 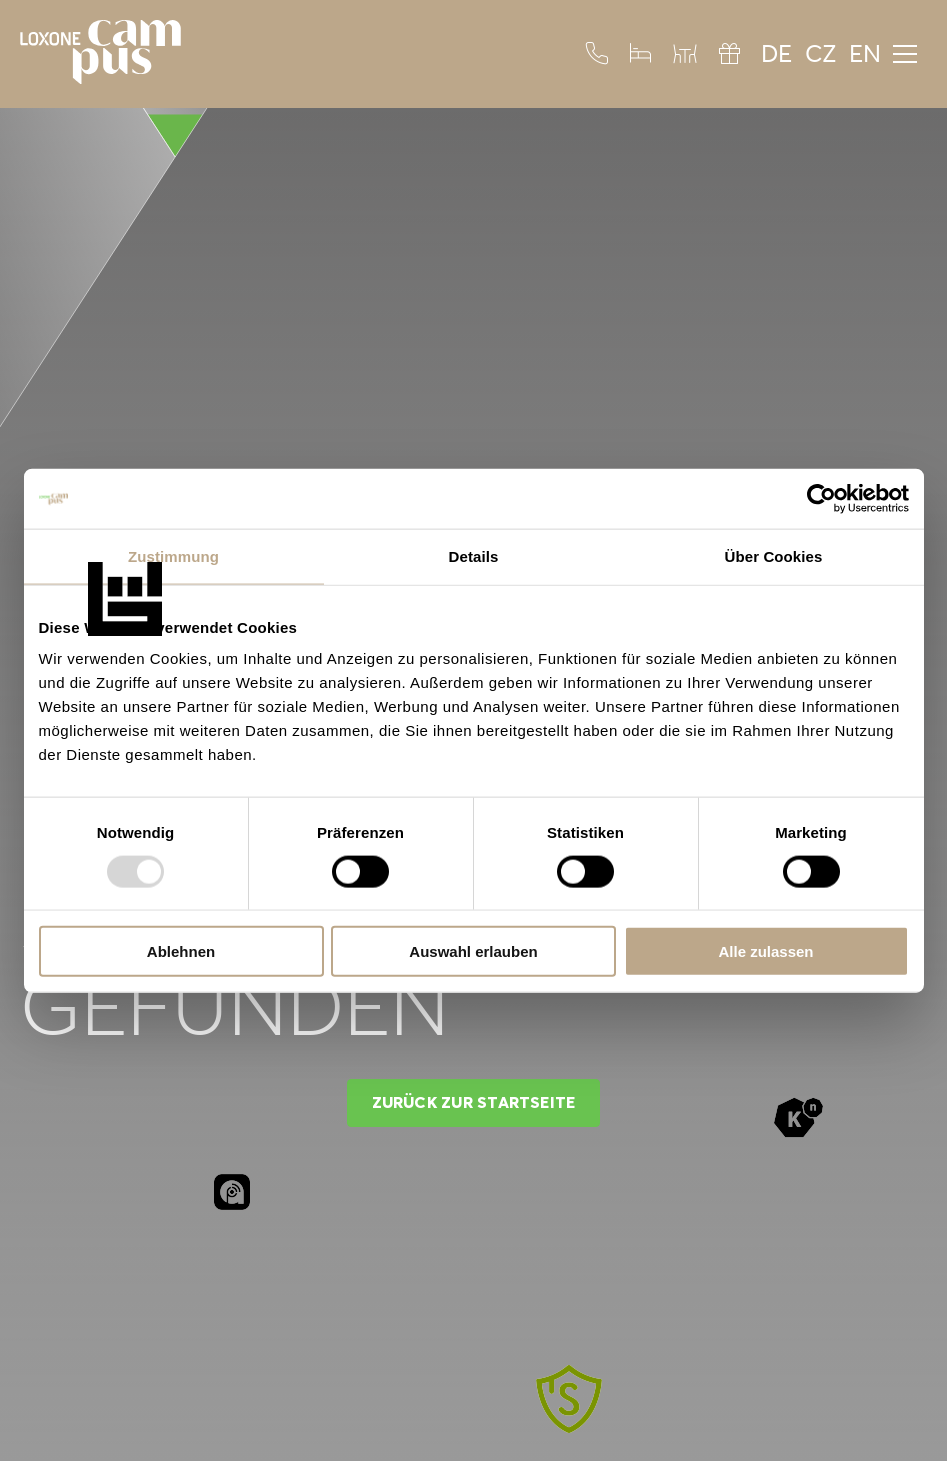 What do you see at coordinates (125, 599) in the screenshot?
I see `open the Bandsintown app` at bounding box center [125, 599].